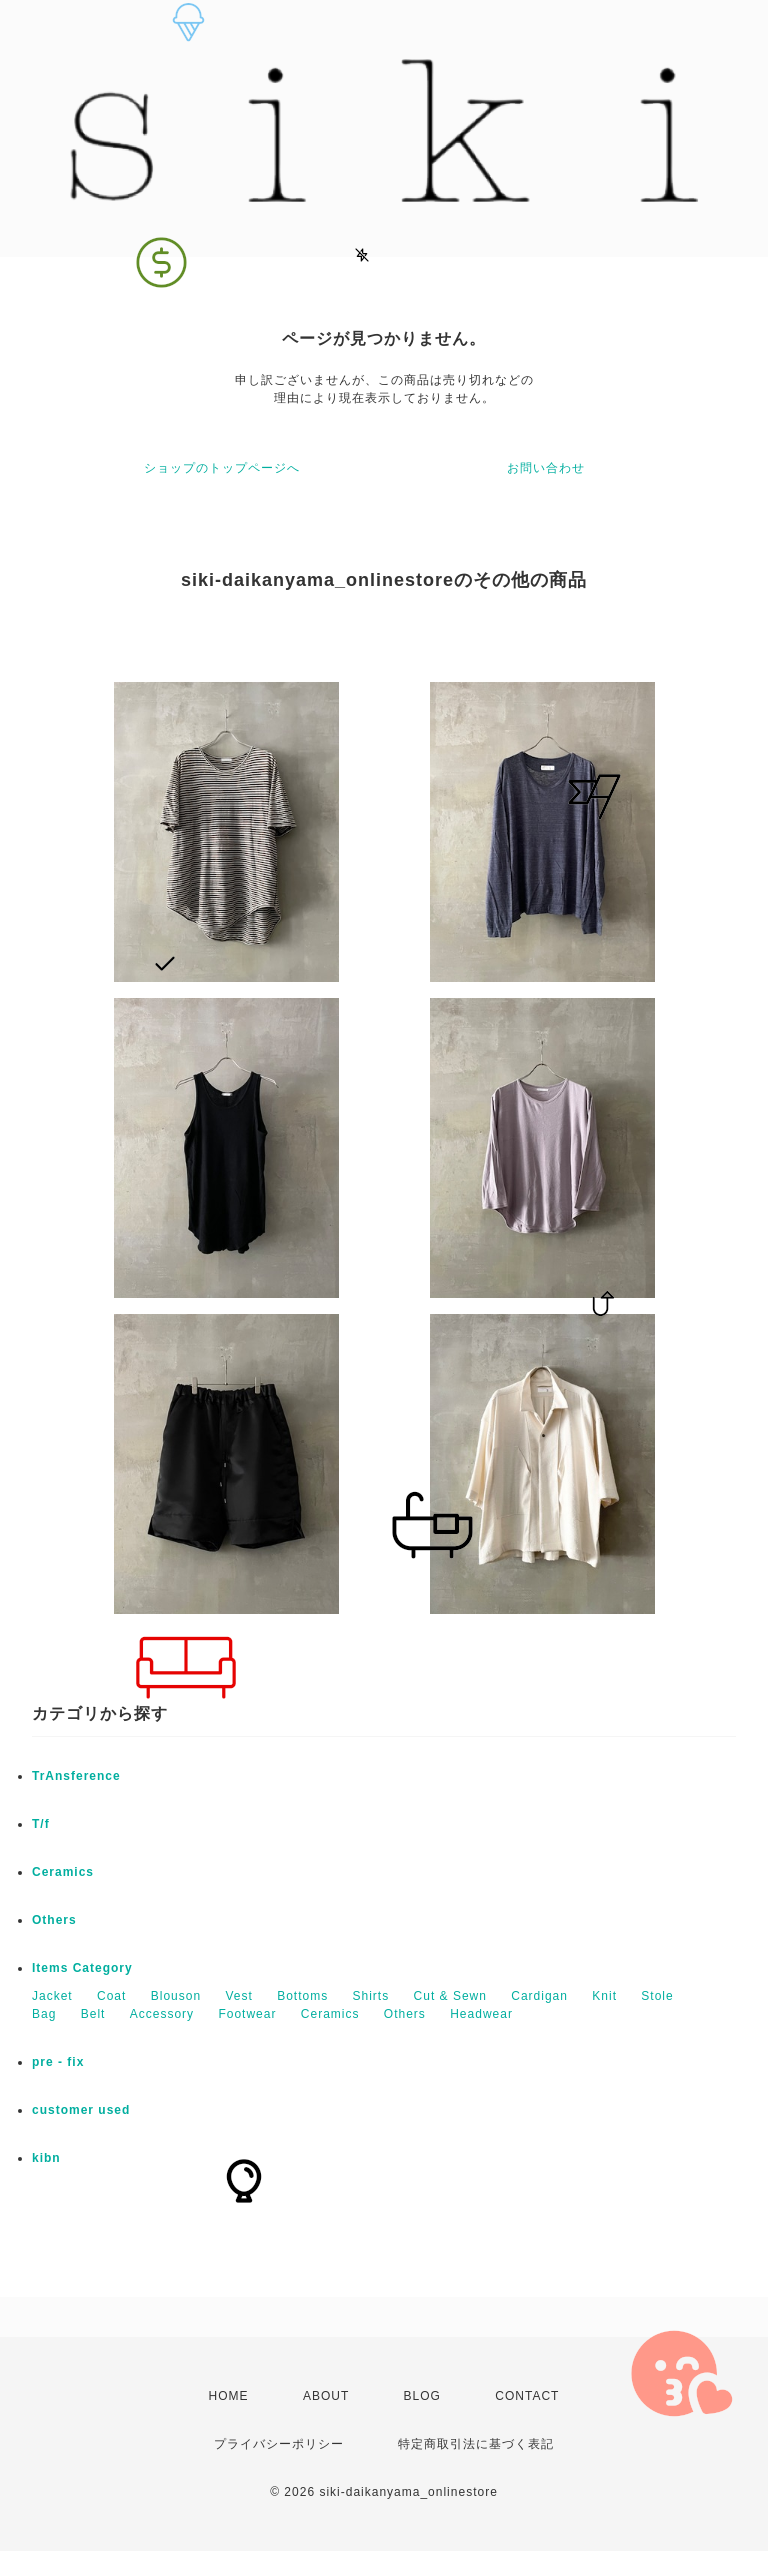  What do you see at coordinates (679, 2373) in the screenshot?
I see `send a kiss or flirty reaction` at bounding box center [679, 2373].